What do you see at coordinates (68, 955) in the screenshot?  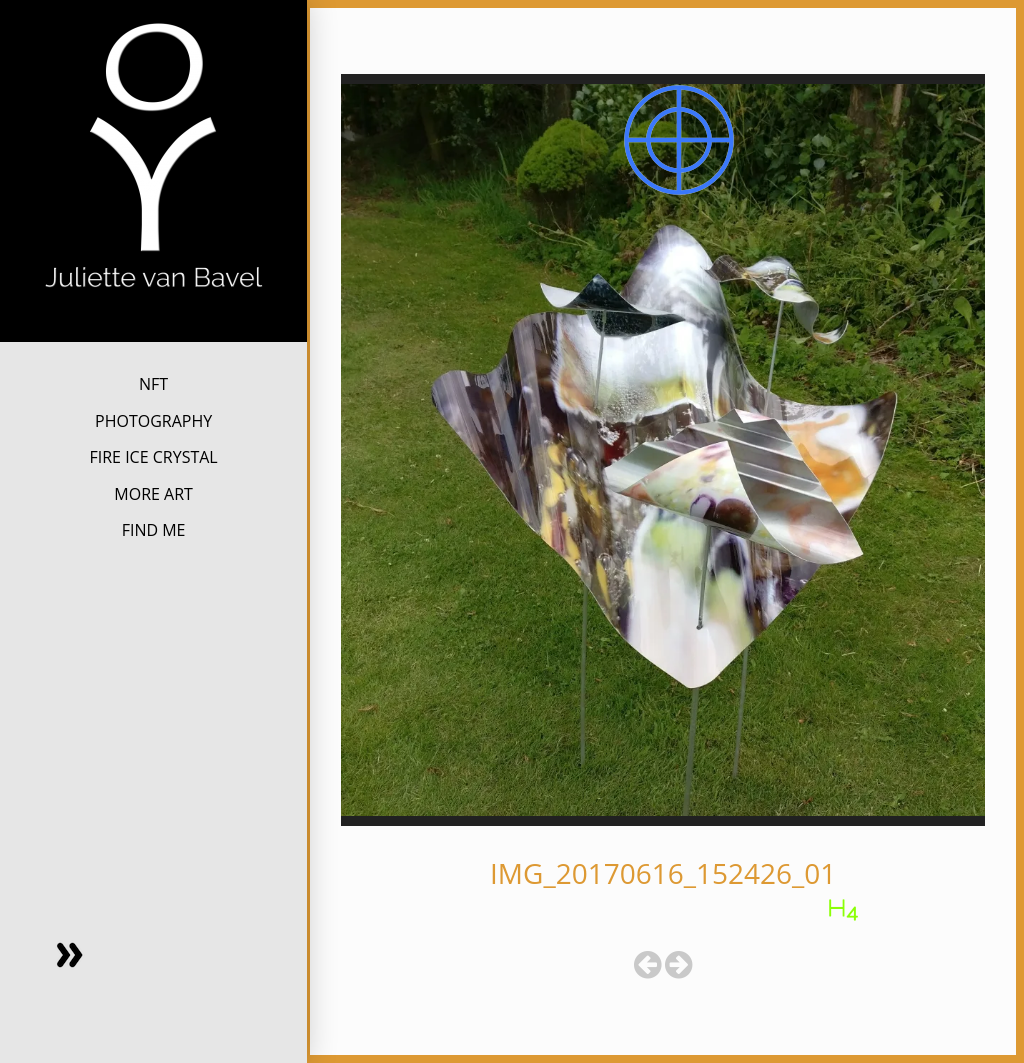 I see `skip forward or advance to next item` at bounding box center [68, 955].